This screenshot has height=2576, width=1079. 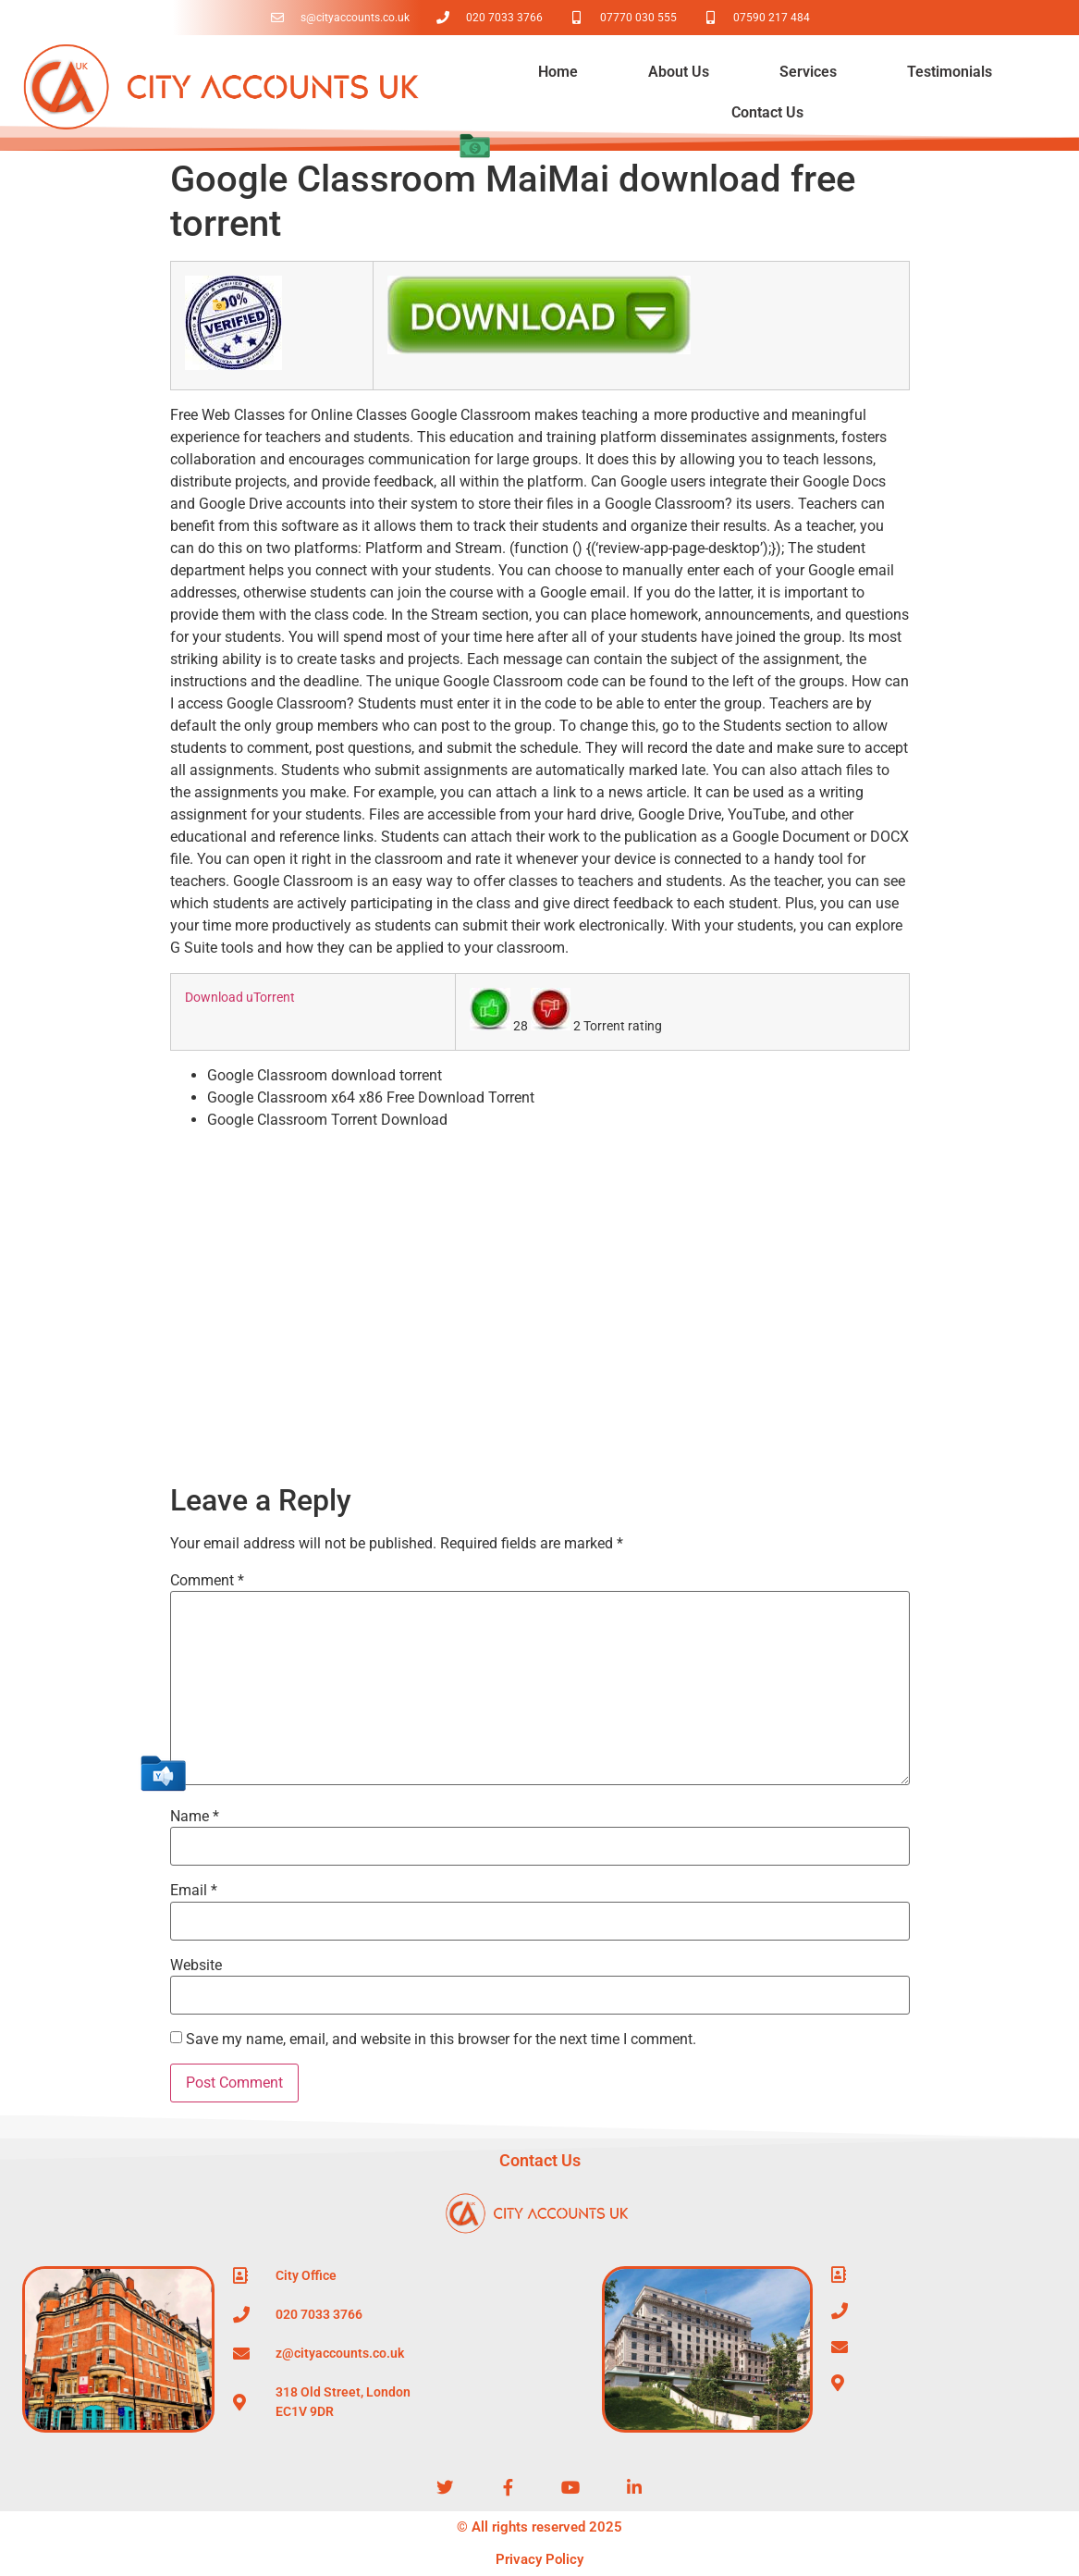 What do you see at coordinates (474, 146) in the screenshot?
I see `open folder containing financial documents` at bounding box center [474, 146].